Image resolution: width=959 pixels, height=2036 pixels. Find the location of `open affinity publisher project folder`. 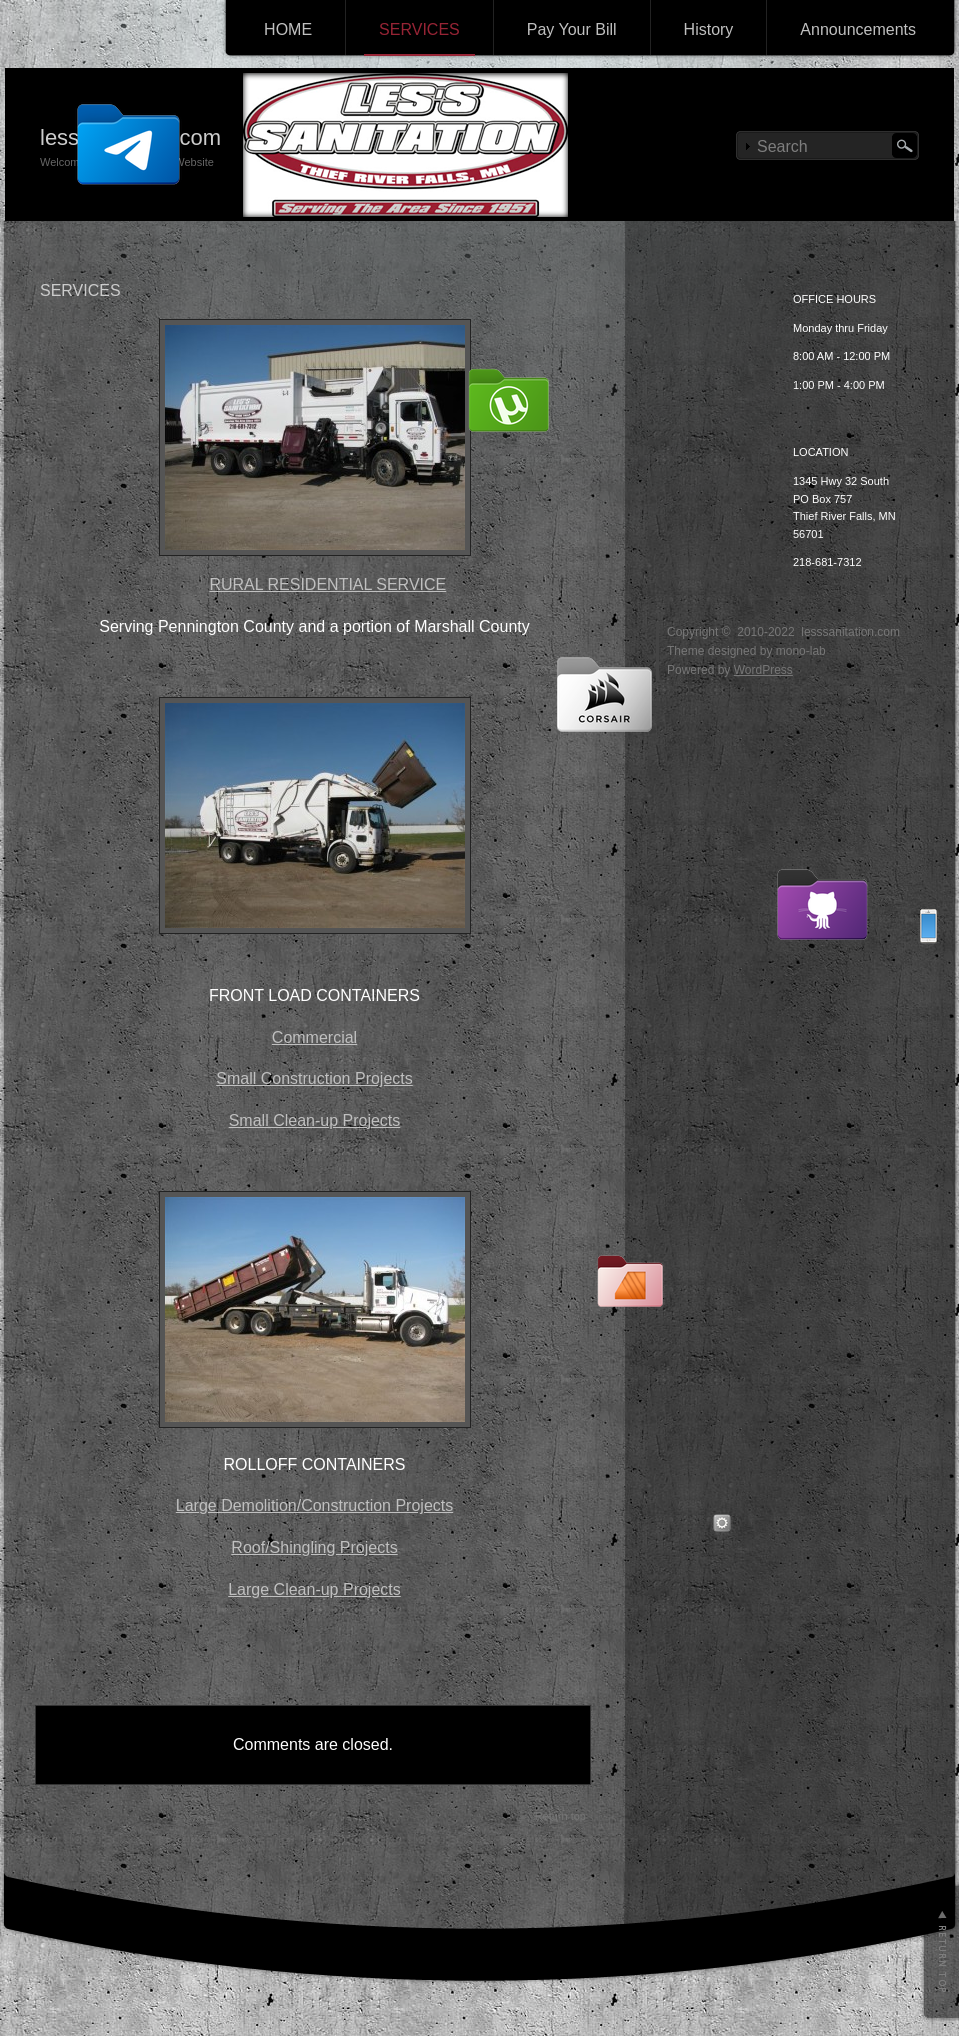

open affinity publisher project folder is located at coordinates (630, 1283).